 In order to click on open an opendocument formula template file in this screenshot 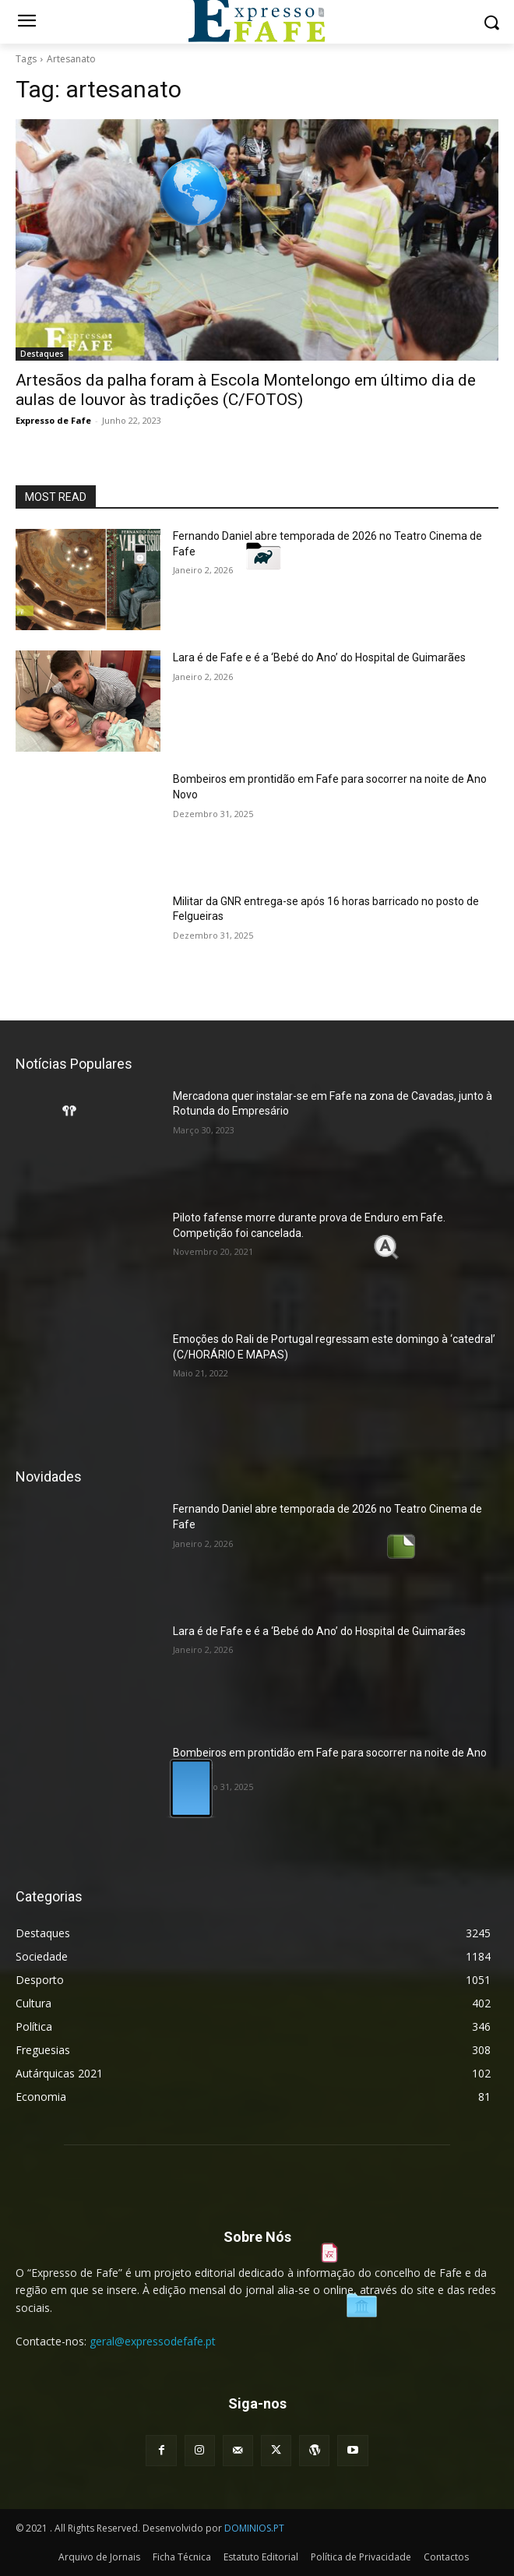, I will do `click(329, 2253)`.